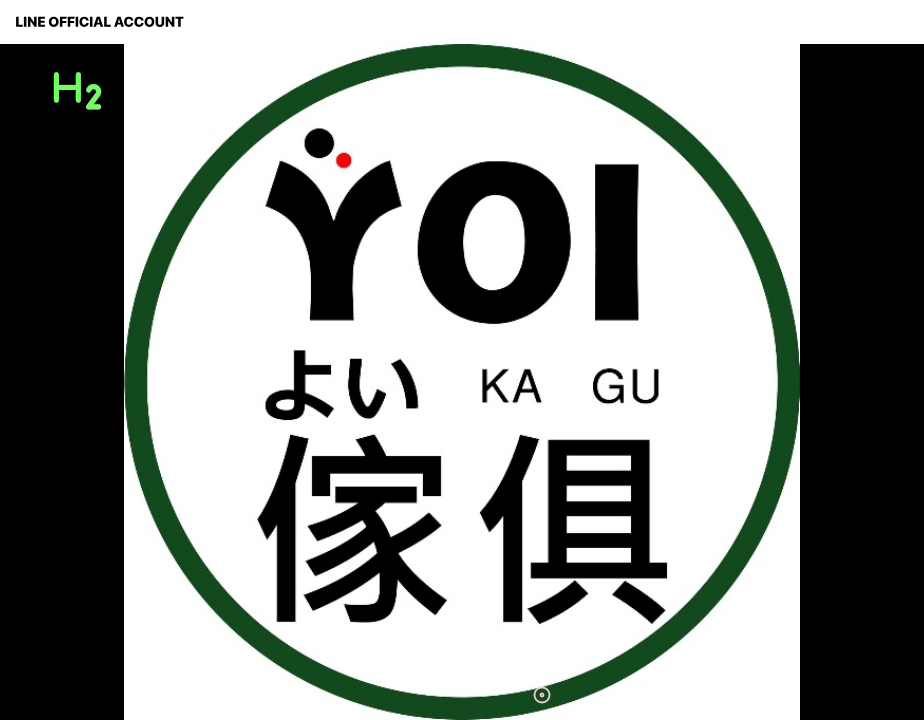 This screenshot has width=924, height=720. Describe the element at coordinates (542, 695) in the screenshot. I see `play or access music library` at that location.